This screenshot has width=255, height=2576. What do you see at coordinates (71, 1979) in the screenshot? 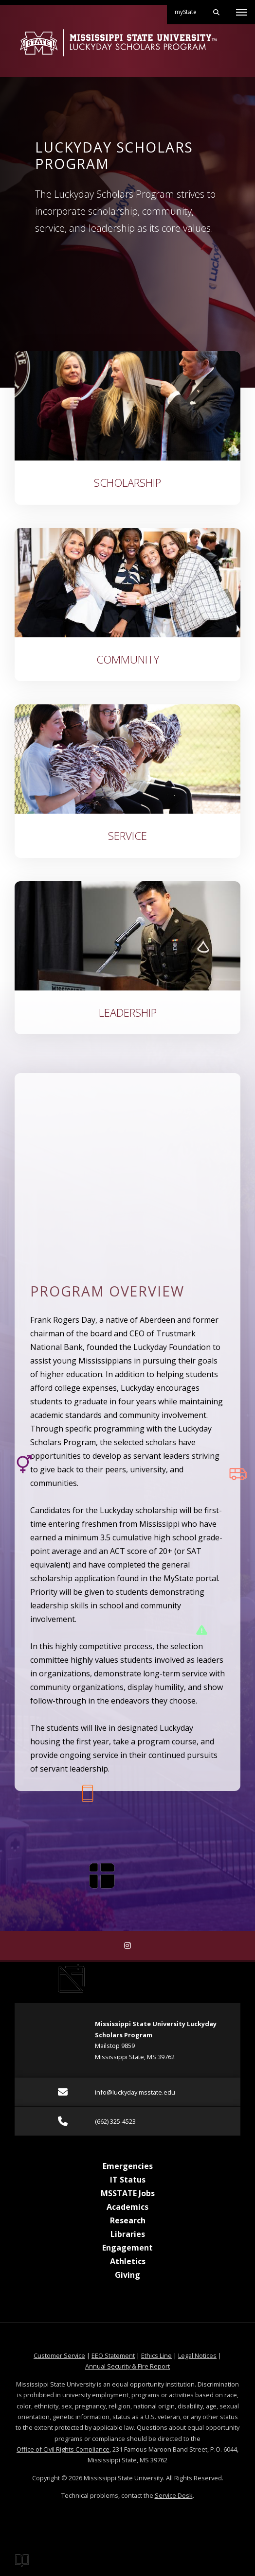
I see `disable calendar or scheduling features` at bounding box center [71, 1979].